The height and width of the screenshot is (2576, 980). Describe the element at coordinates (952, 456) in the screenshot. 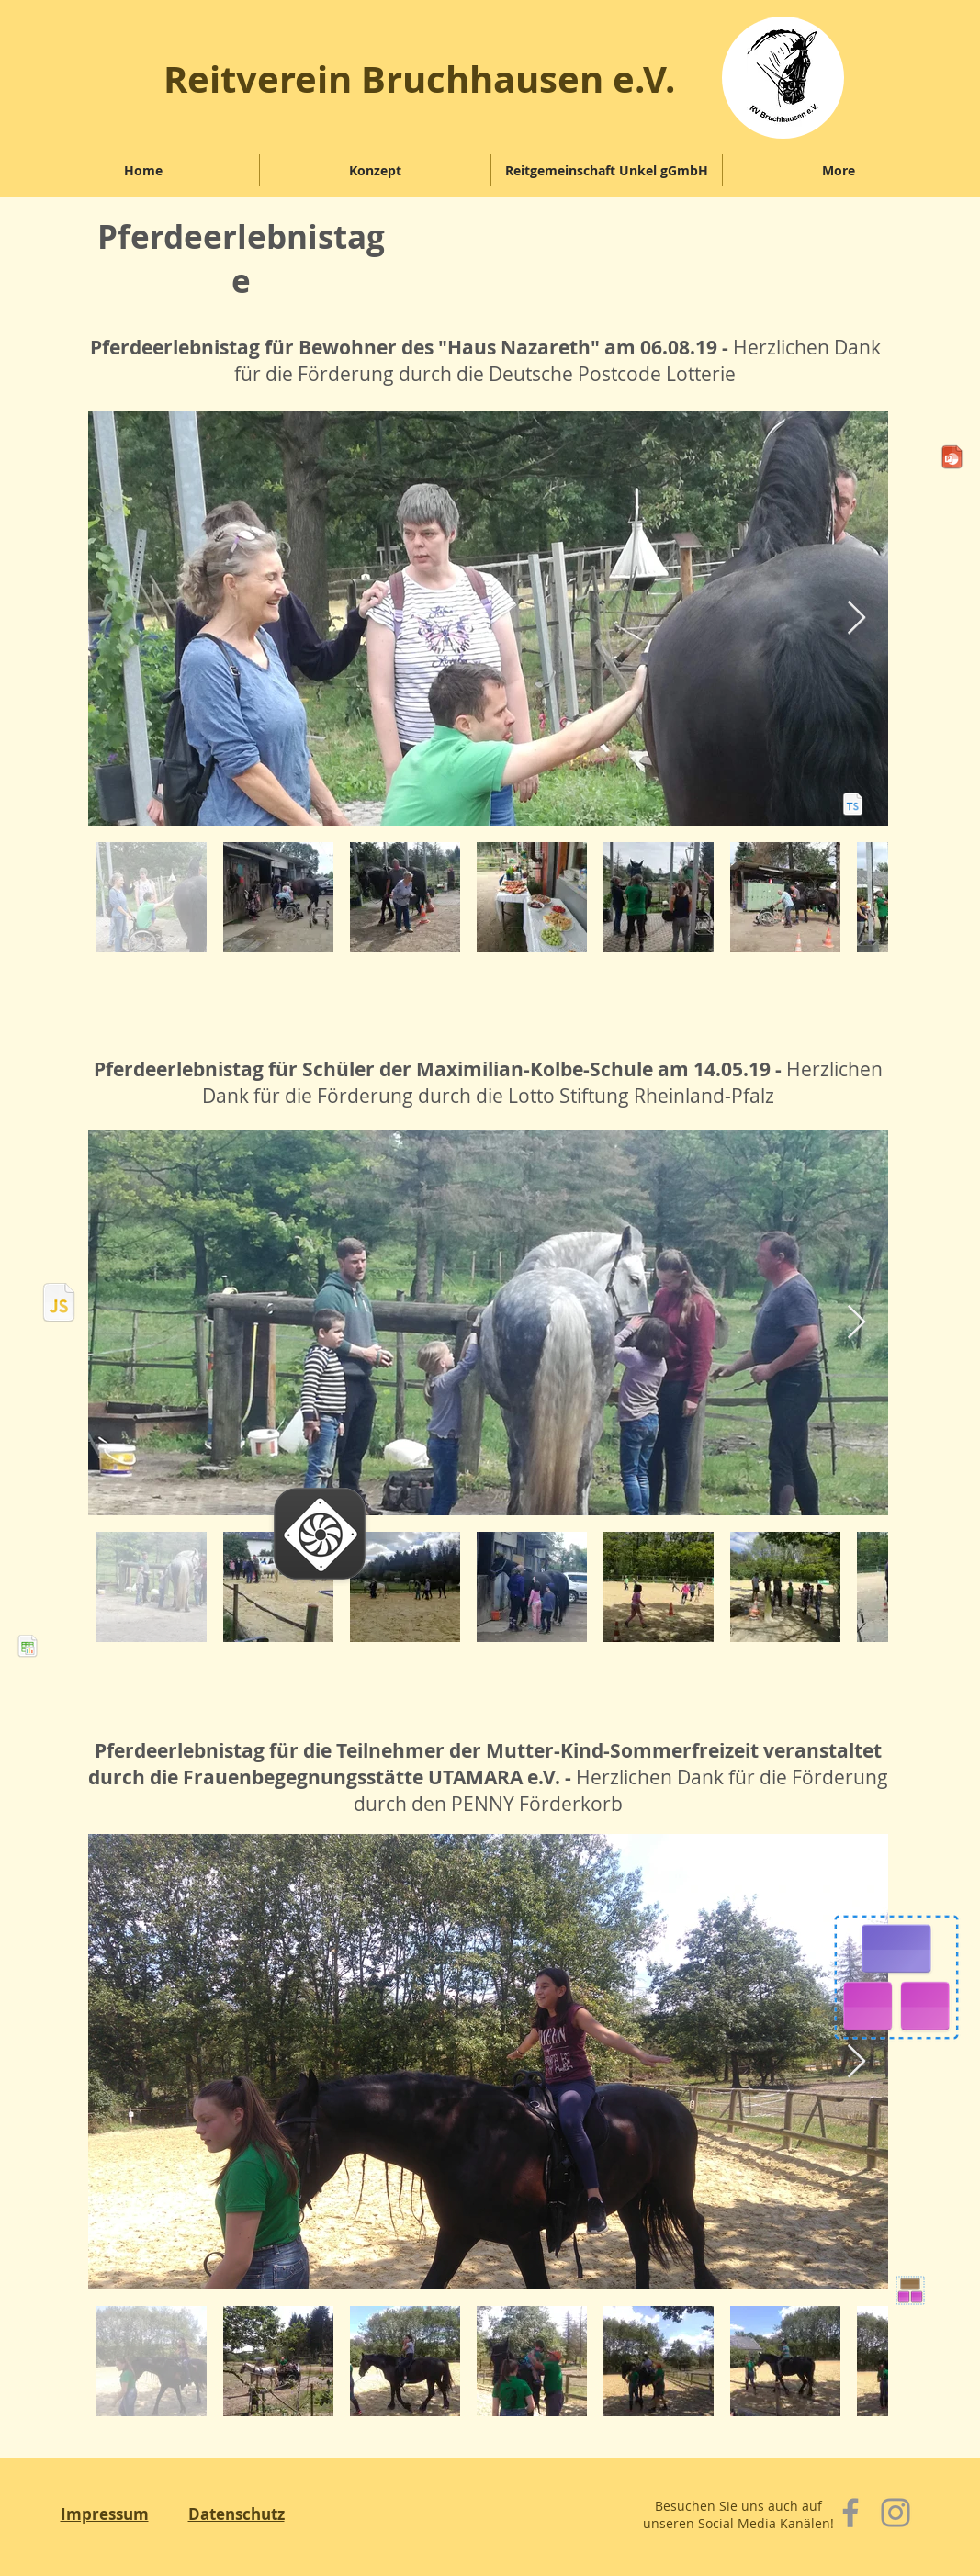

I see `a microsoft powerpoint file` at that location.